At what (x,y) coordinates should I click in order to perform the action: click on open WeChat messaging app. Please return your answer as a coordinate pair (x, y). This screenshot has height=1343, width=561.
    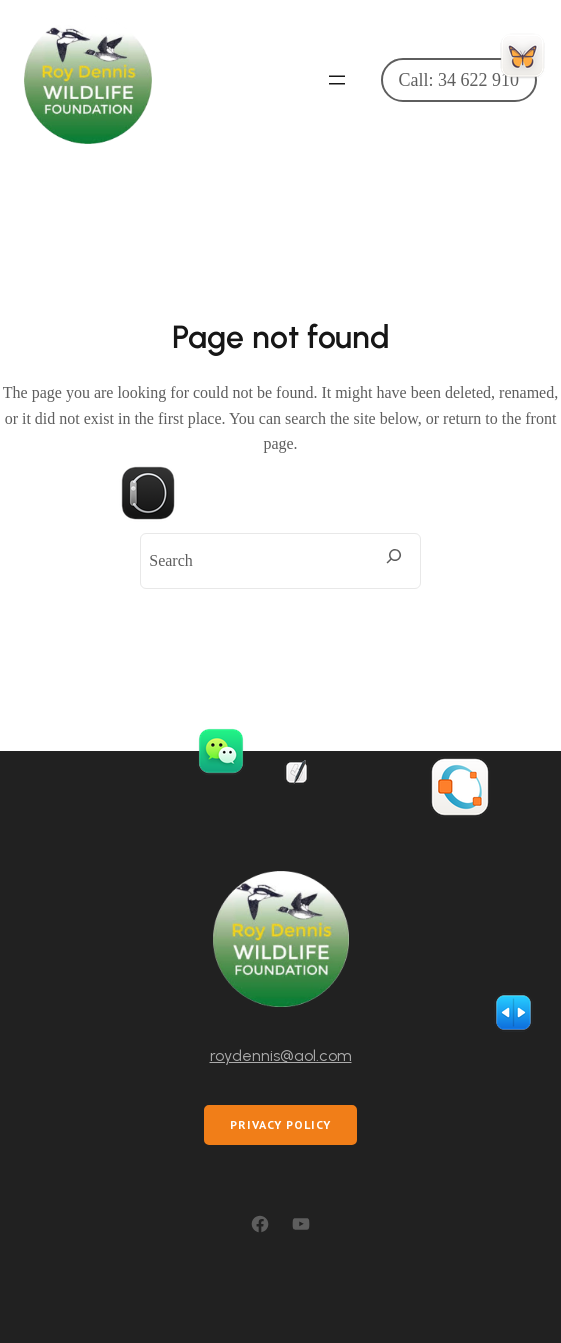
    Looking at the image, I should click on (221, 751).